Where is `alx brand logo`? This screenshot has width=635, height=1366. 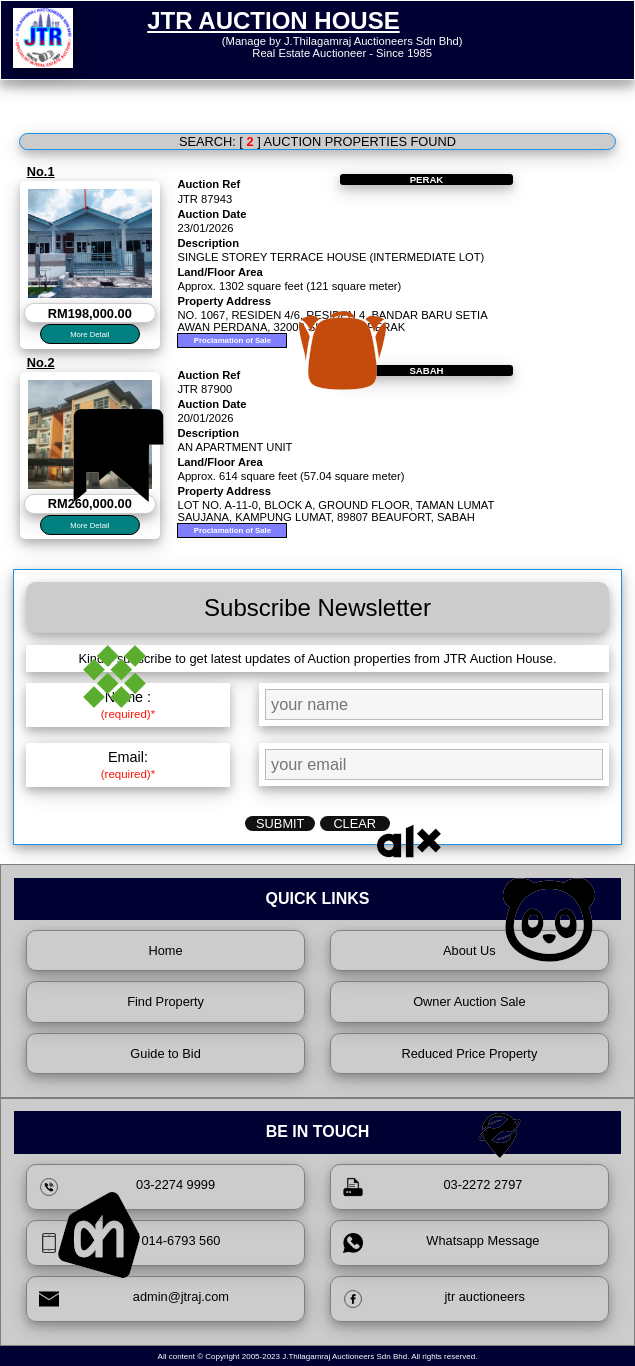
alx brand logo is located at coordinates (409, 841).